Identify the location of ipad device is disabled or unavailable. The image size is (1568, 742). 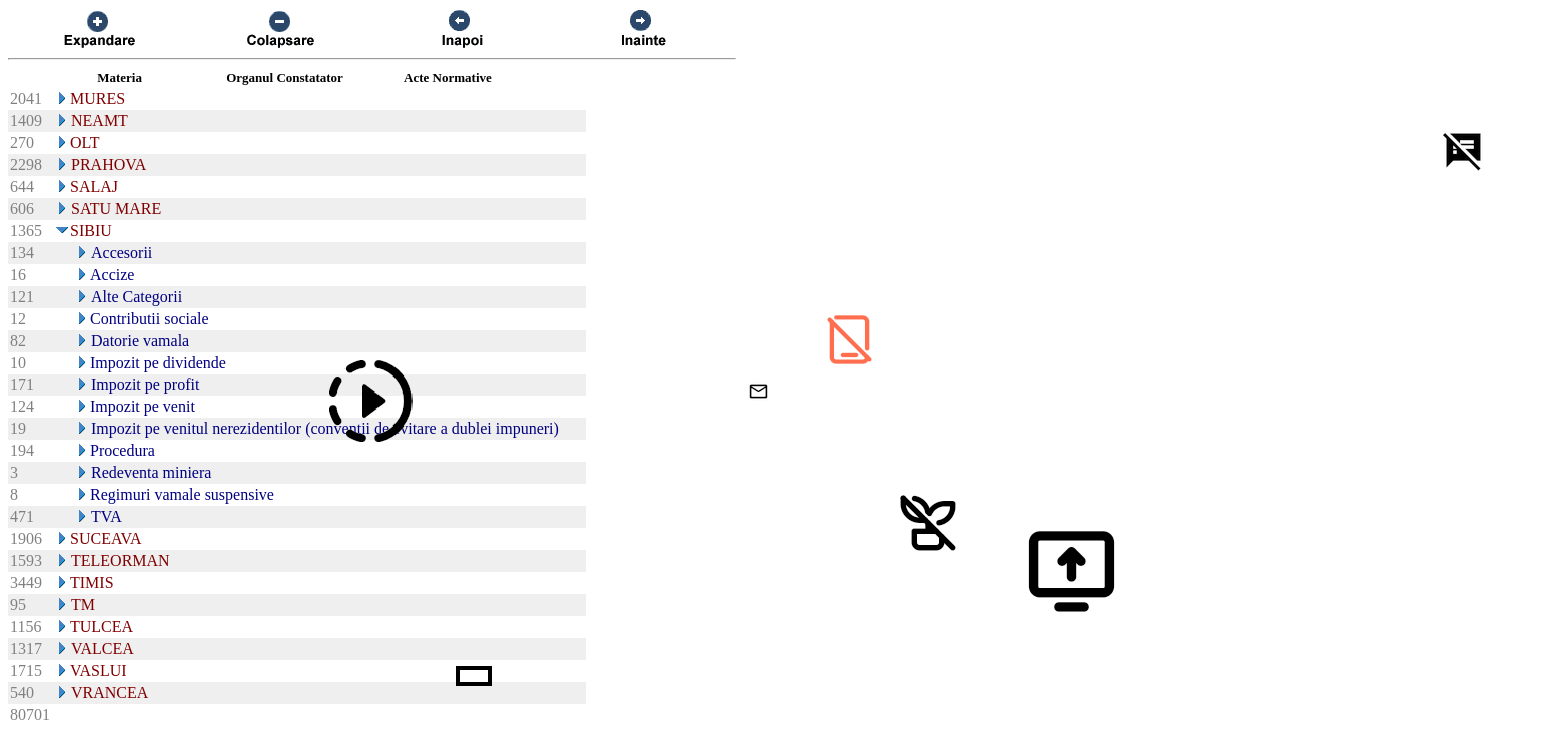
(849, 339).